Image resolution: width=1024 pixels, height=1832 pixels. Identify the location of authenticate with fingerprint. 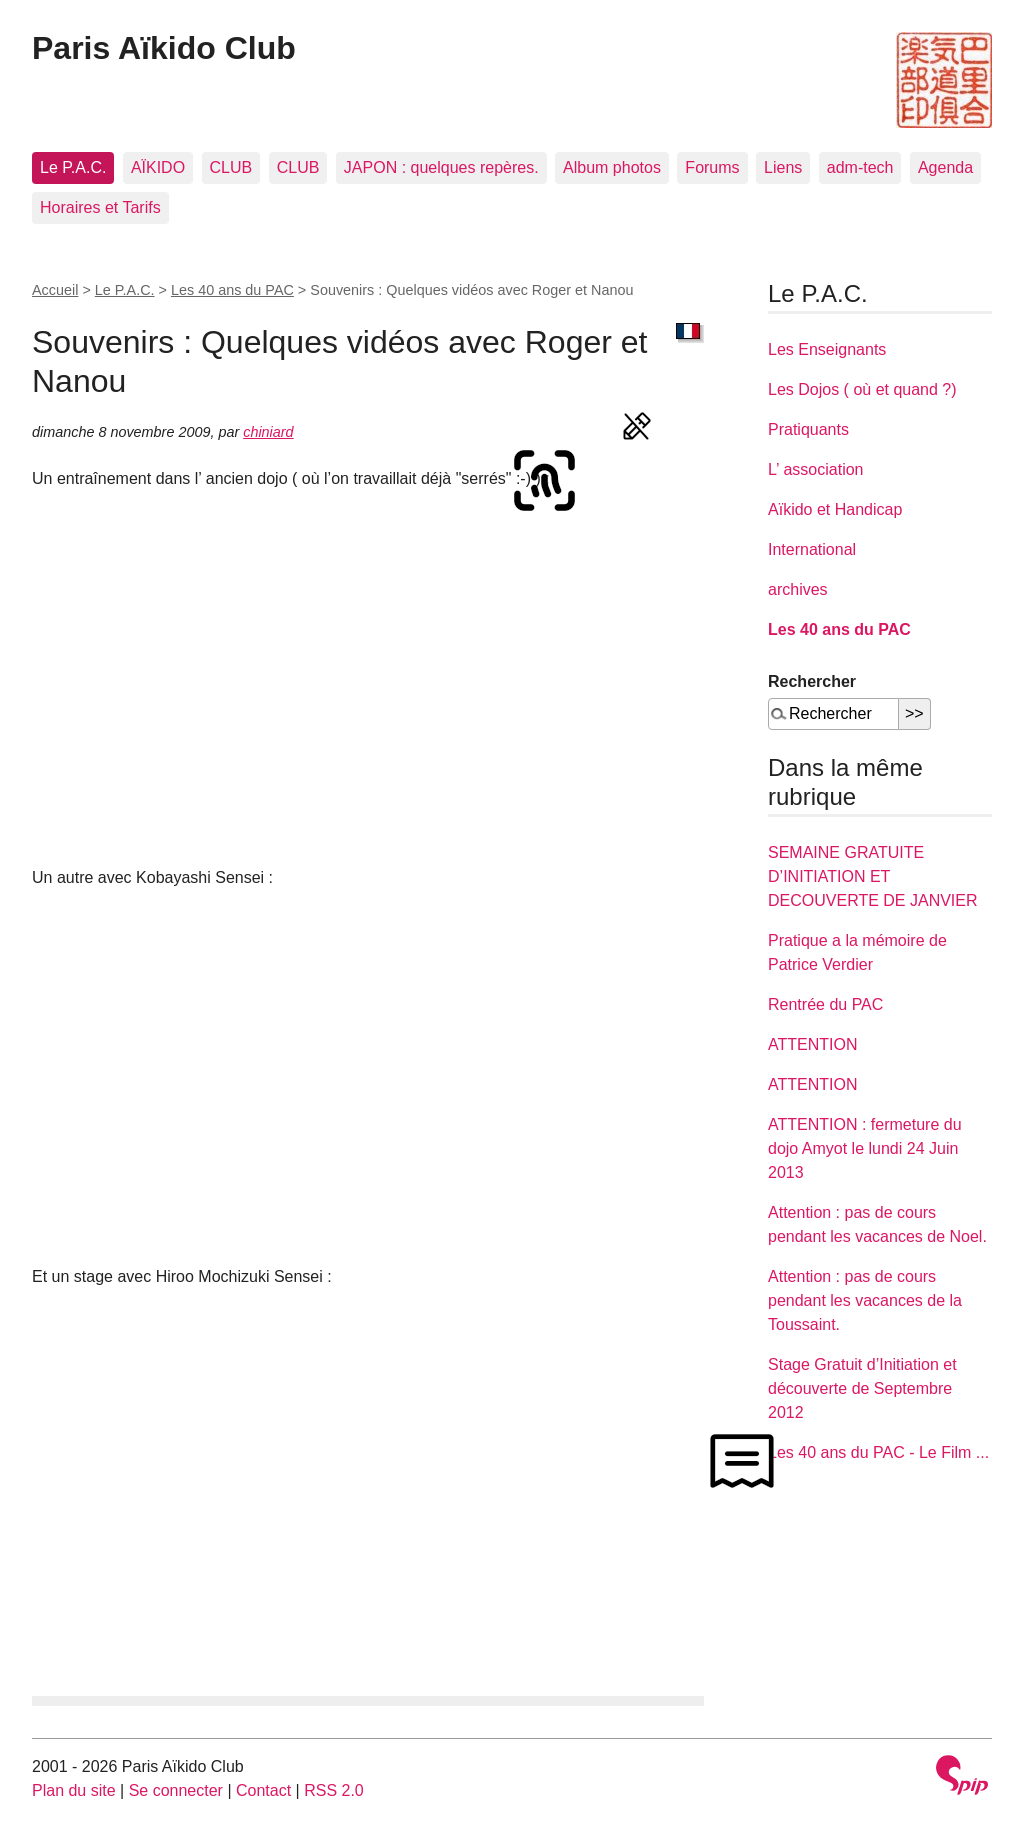
(544, 480).